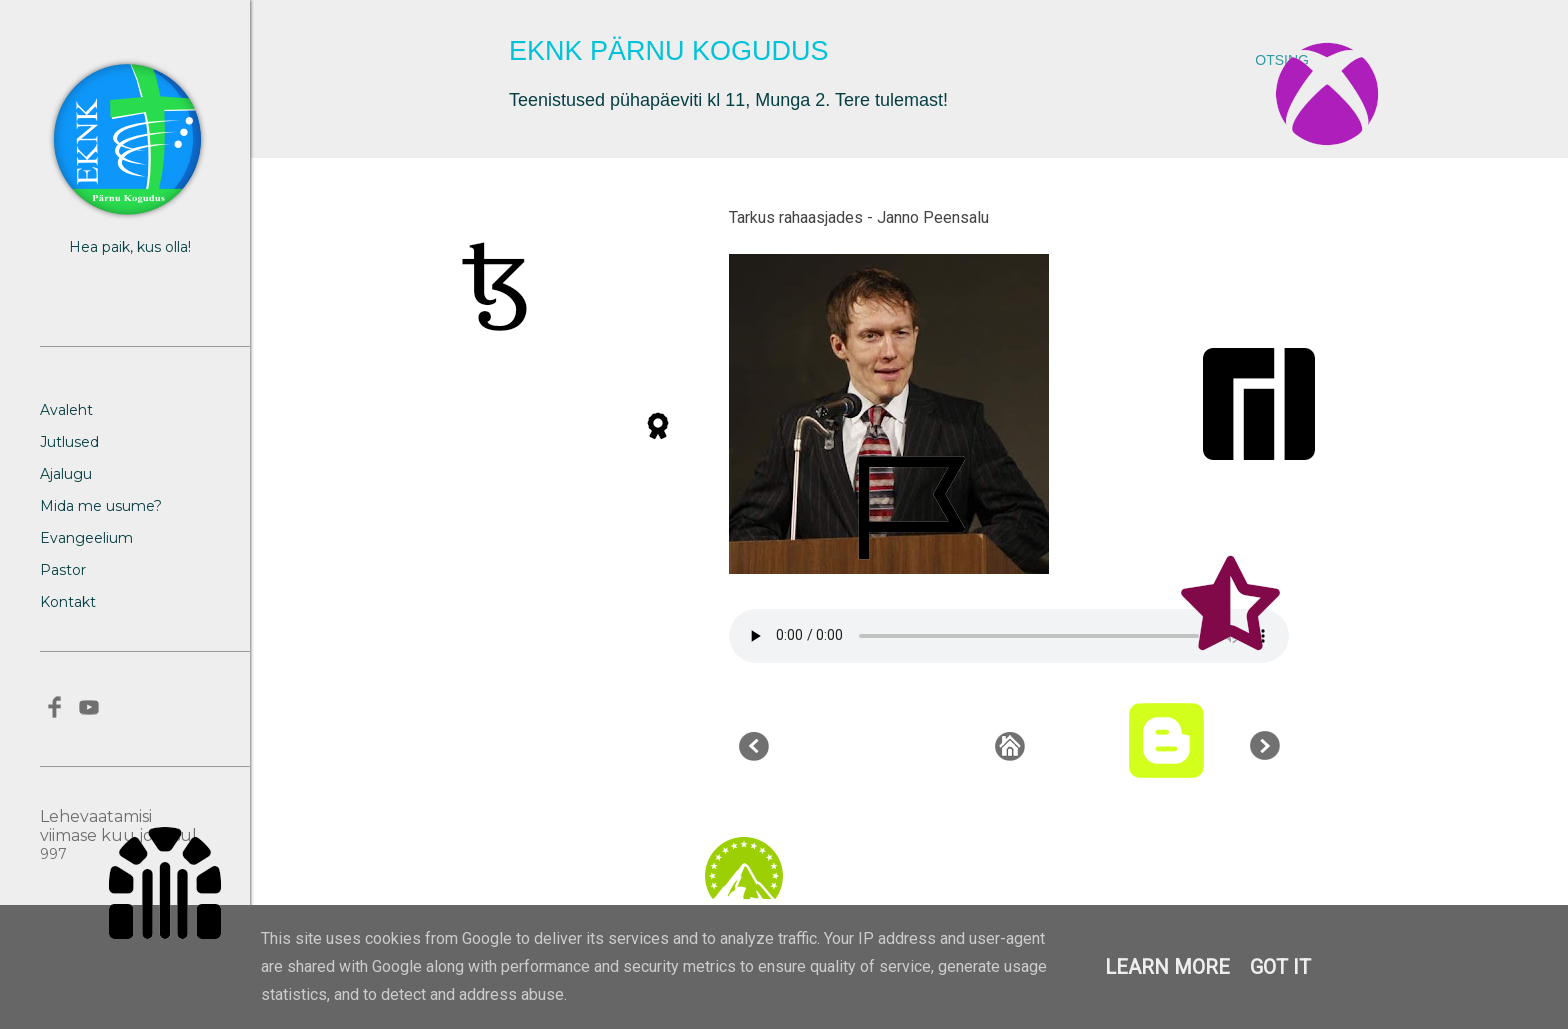 This screenshot has width=1568, height=1029. I want to click on flag or bookmark an item, so click(913, 505).